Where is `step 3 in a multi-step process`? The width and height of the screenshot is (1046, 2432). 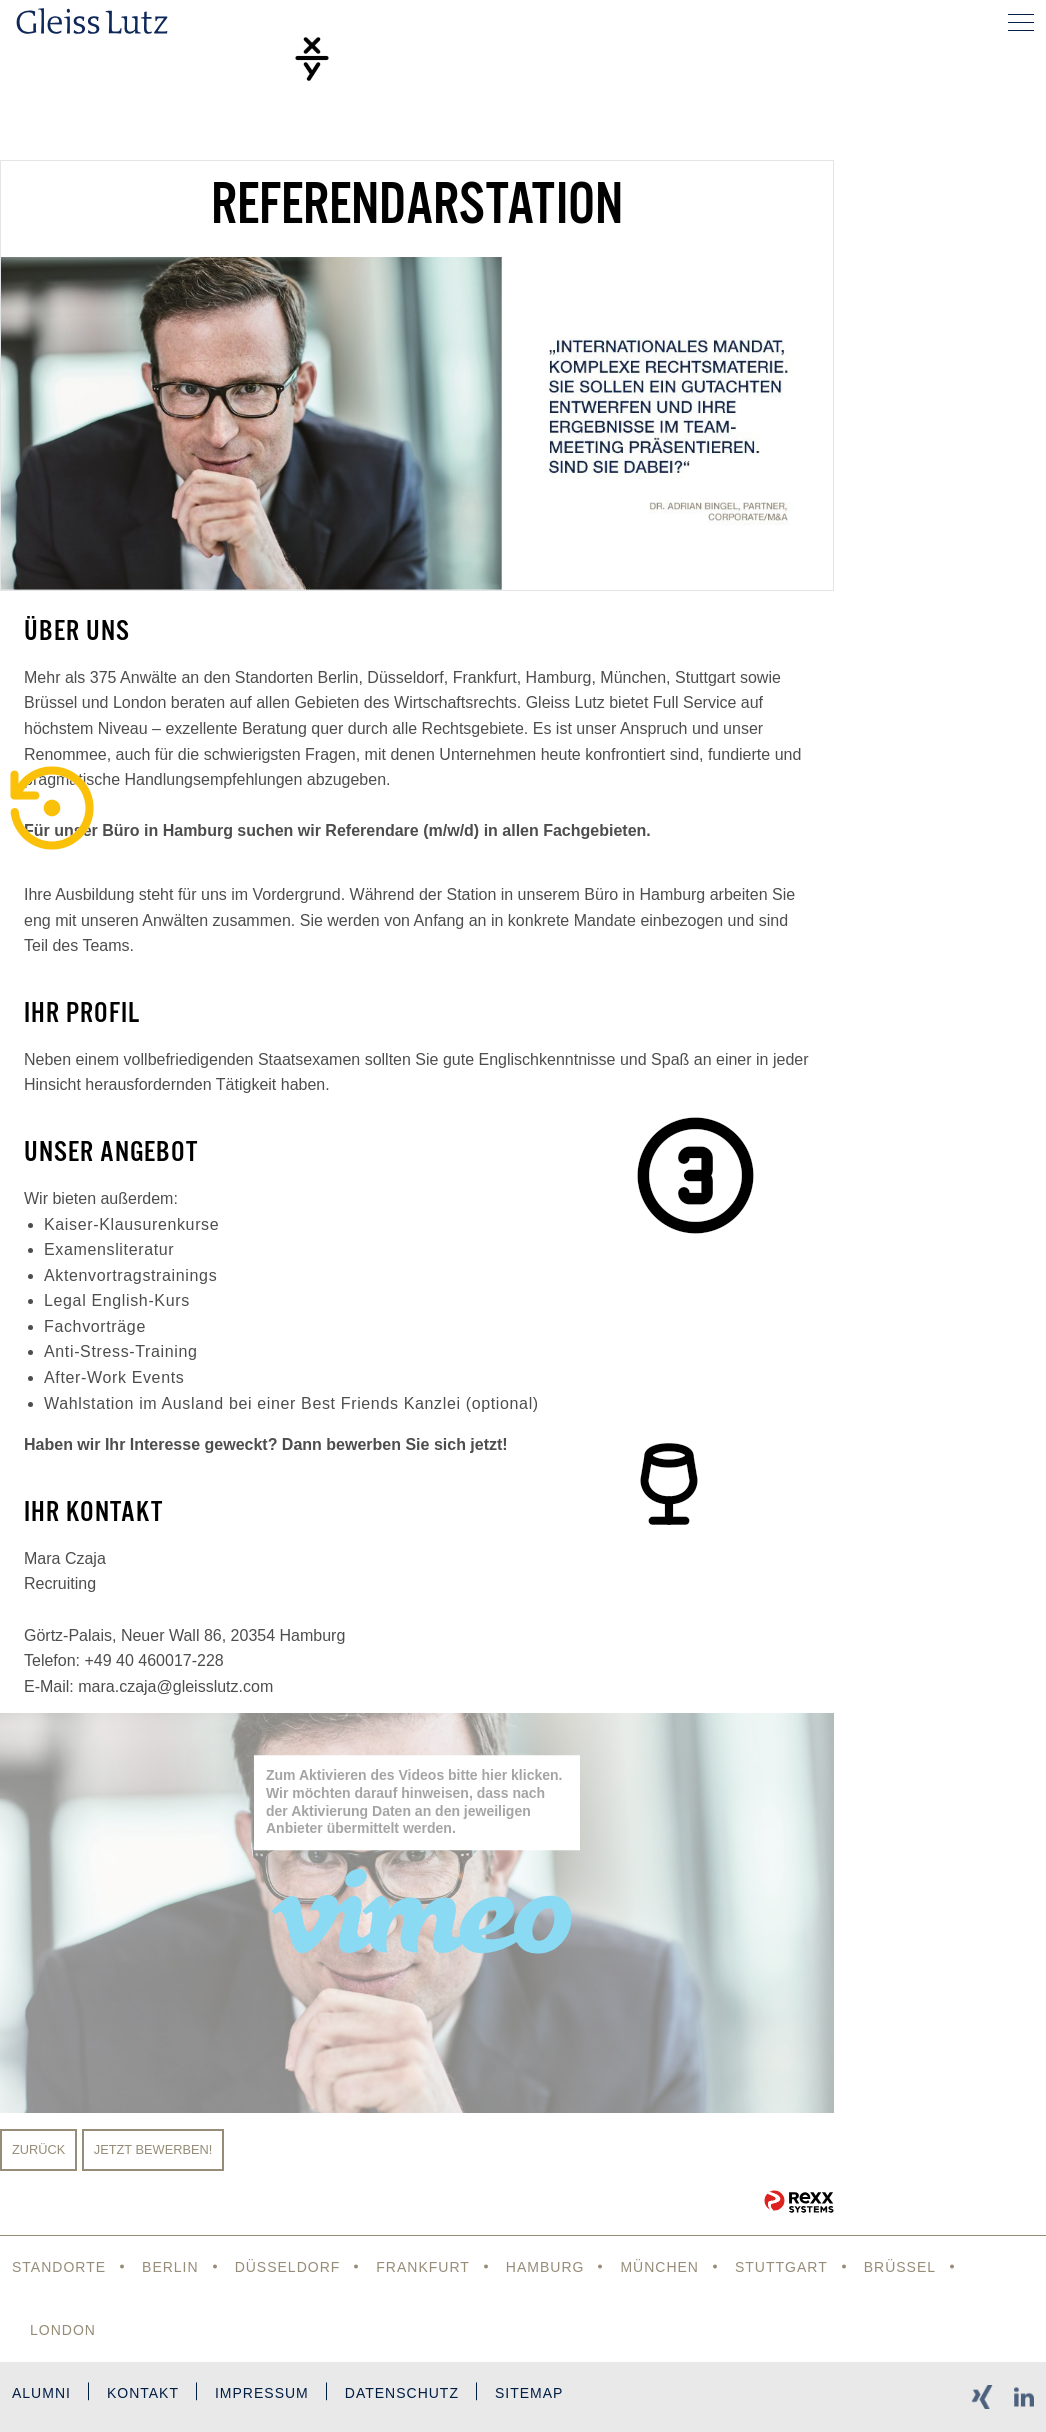 step 3 in a multi-step process is located at coordinates (695, 1175).